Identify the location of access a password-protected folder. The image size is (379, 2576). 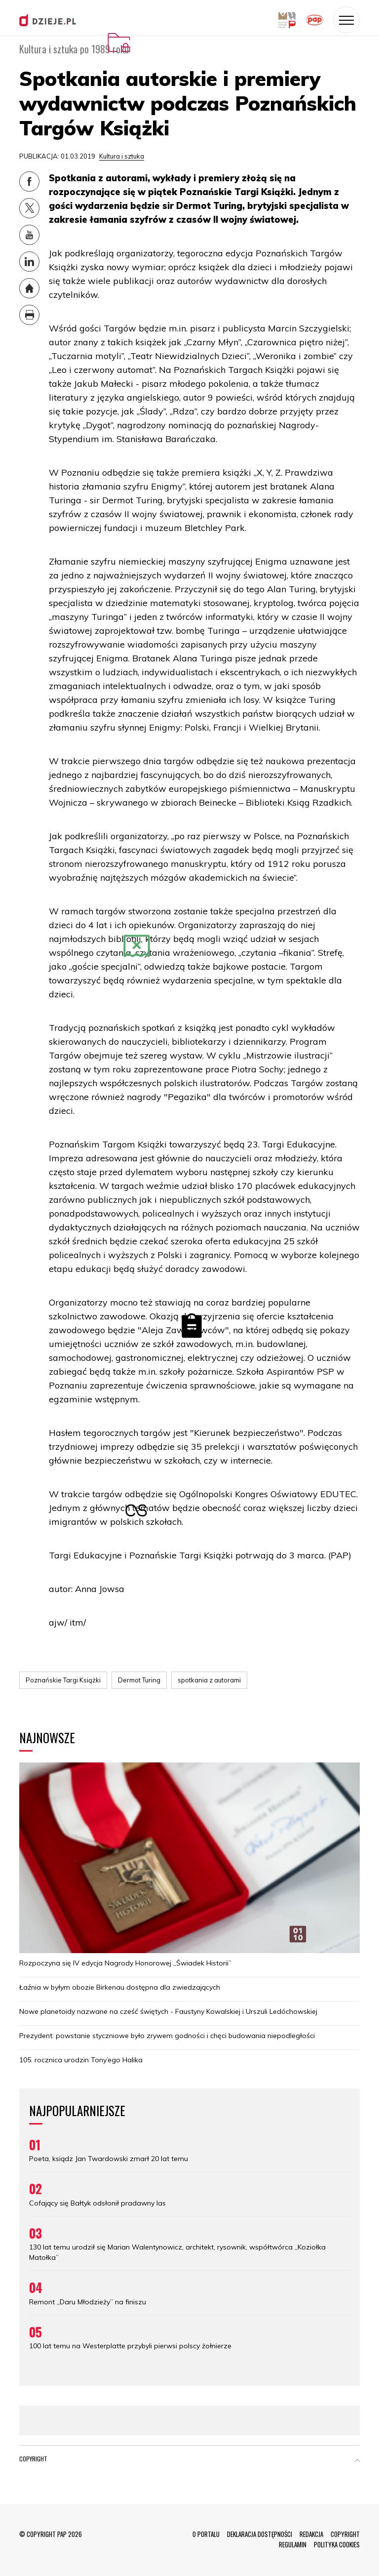
(119, 42).